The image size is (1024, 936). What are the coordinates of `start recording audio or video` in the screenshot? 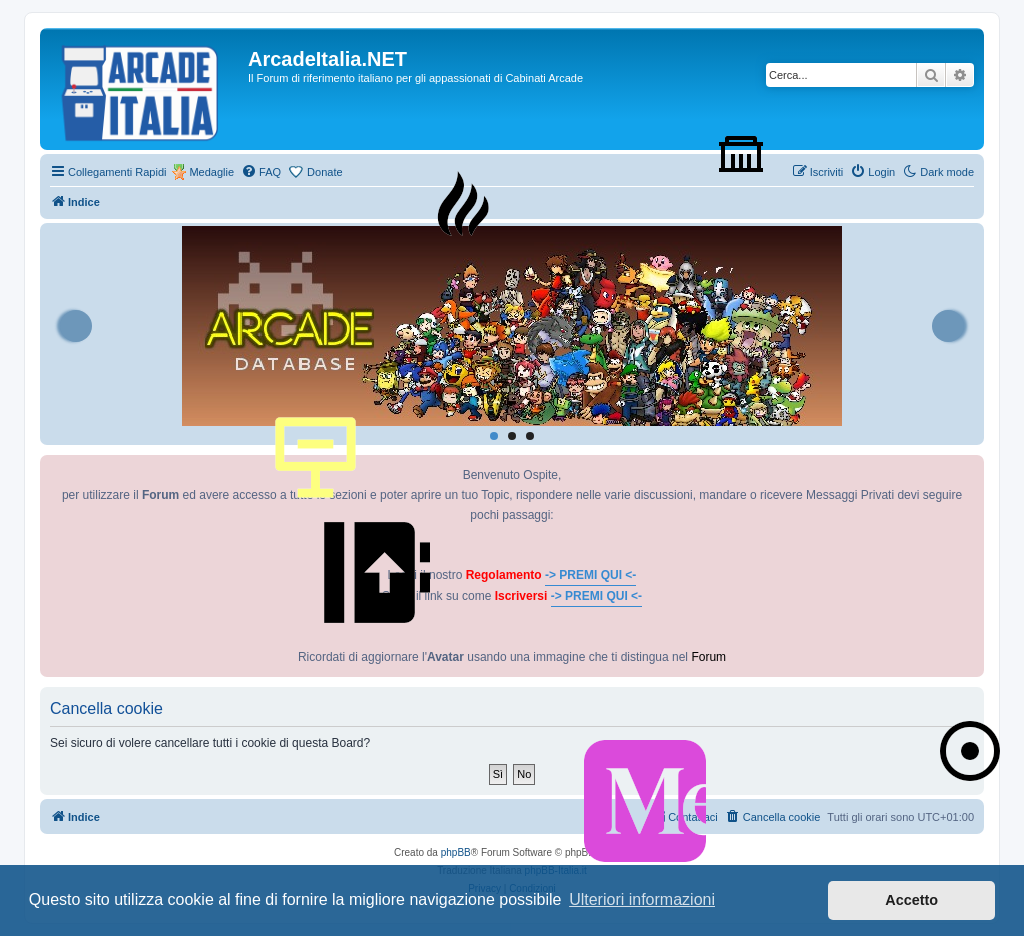 It's located at (970, 751).